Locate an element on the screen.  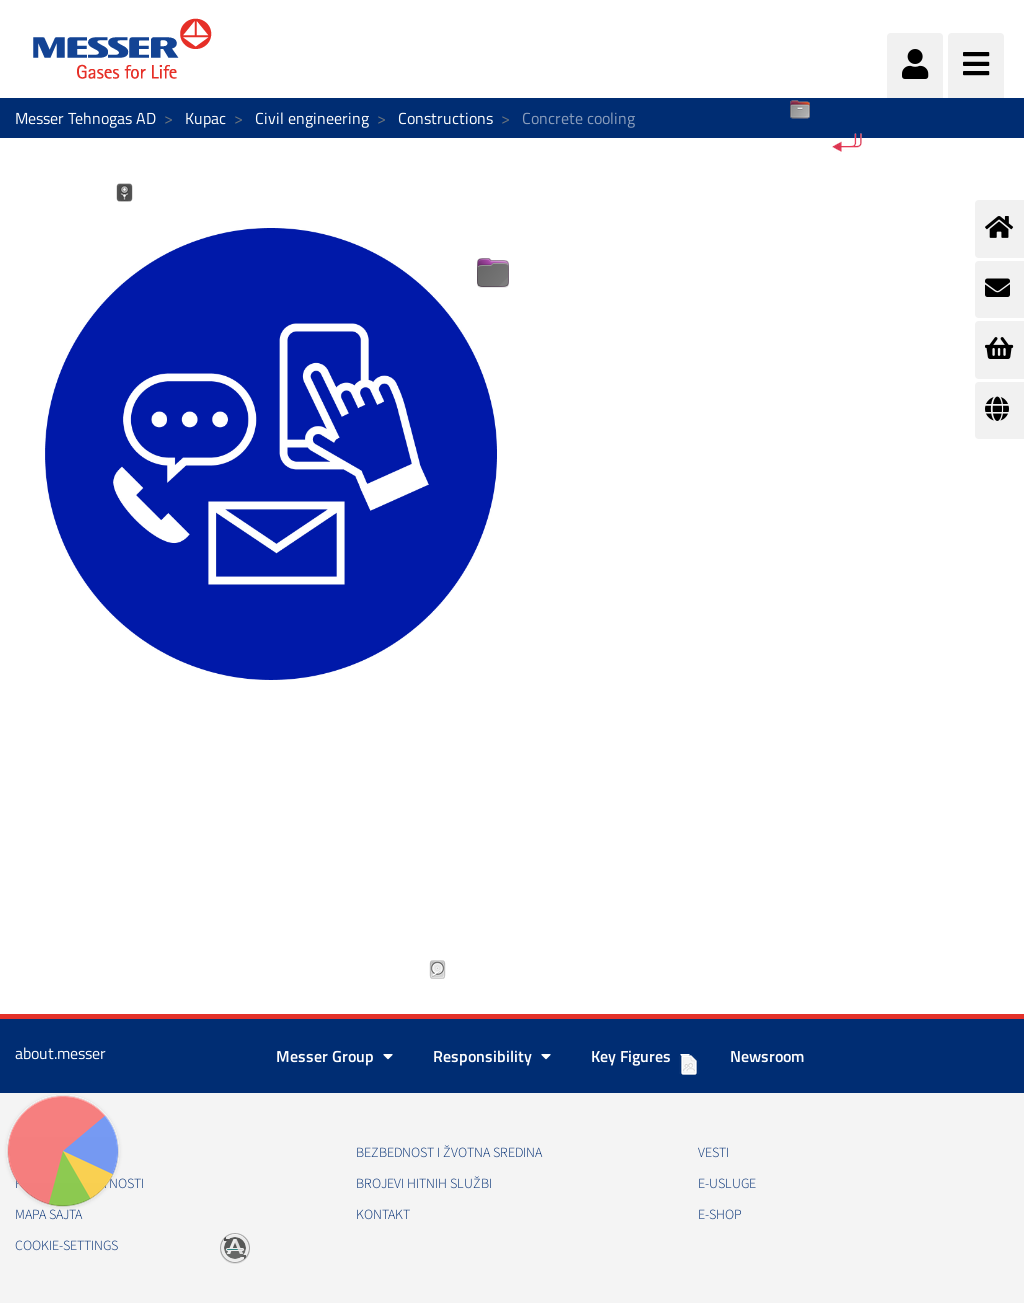
open a folder or directory is located at coordinates (493, 272).